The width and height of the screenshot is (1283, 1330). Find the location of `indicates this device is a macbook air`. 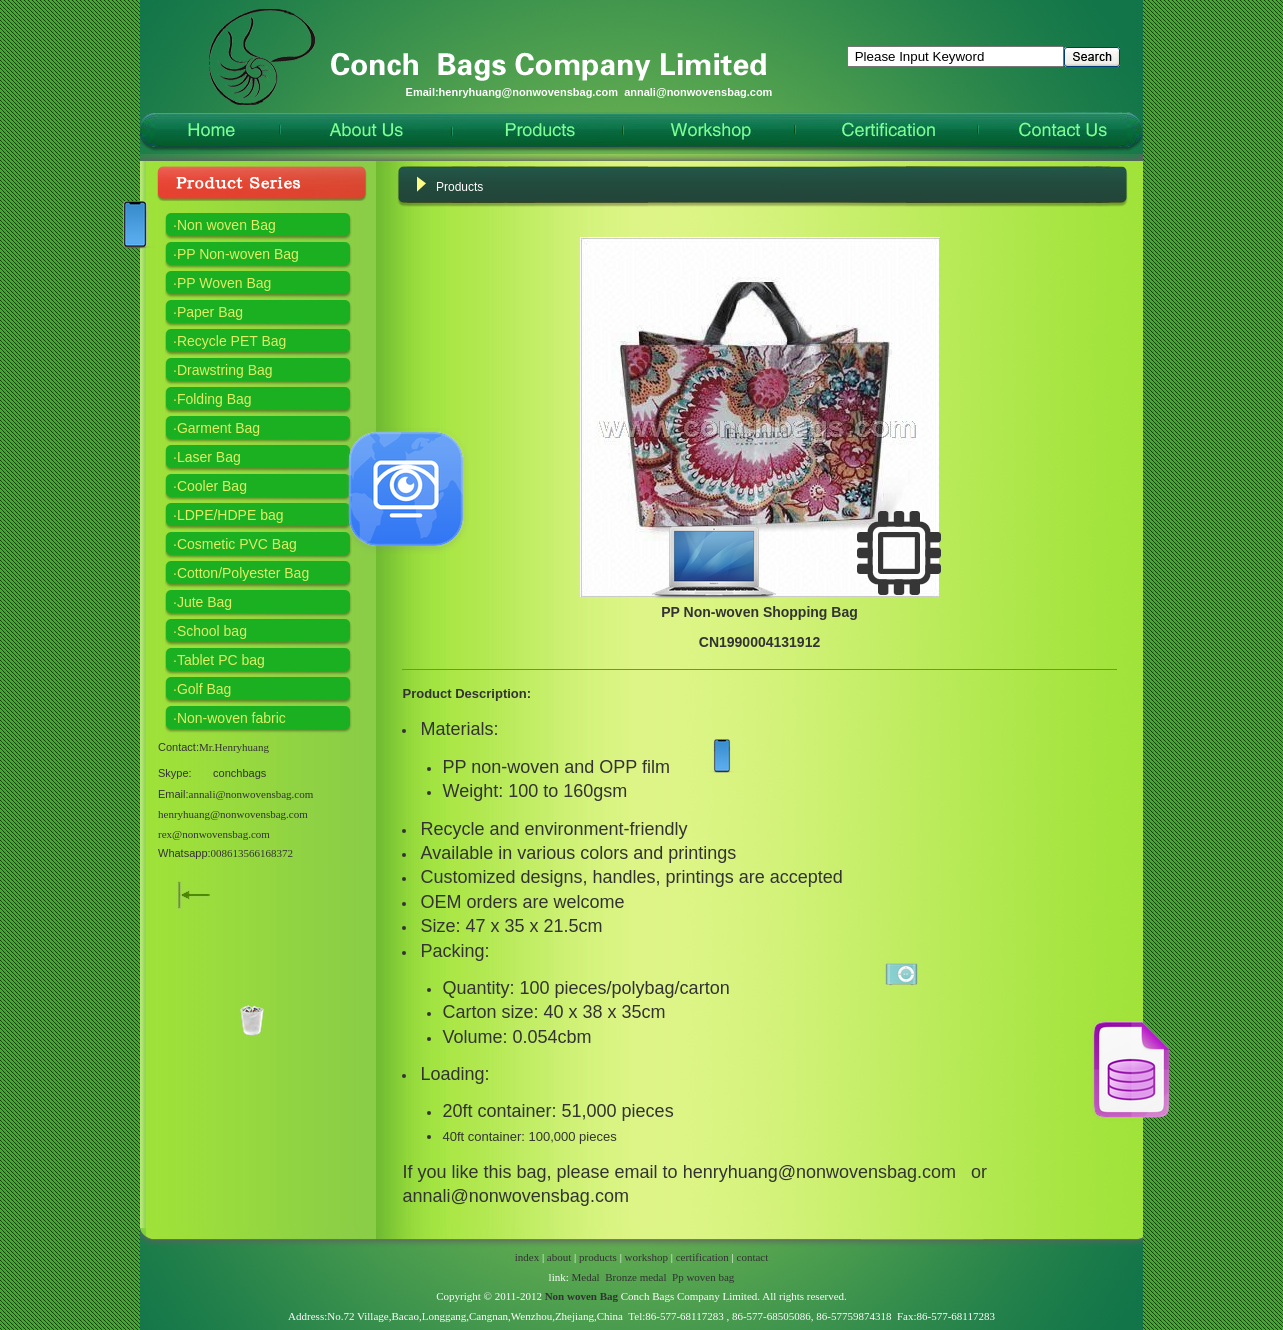

indicates this device is a macbook air is located at coordinates (714, 555).